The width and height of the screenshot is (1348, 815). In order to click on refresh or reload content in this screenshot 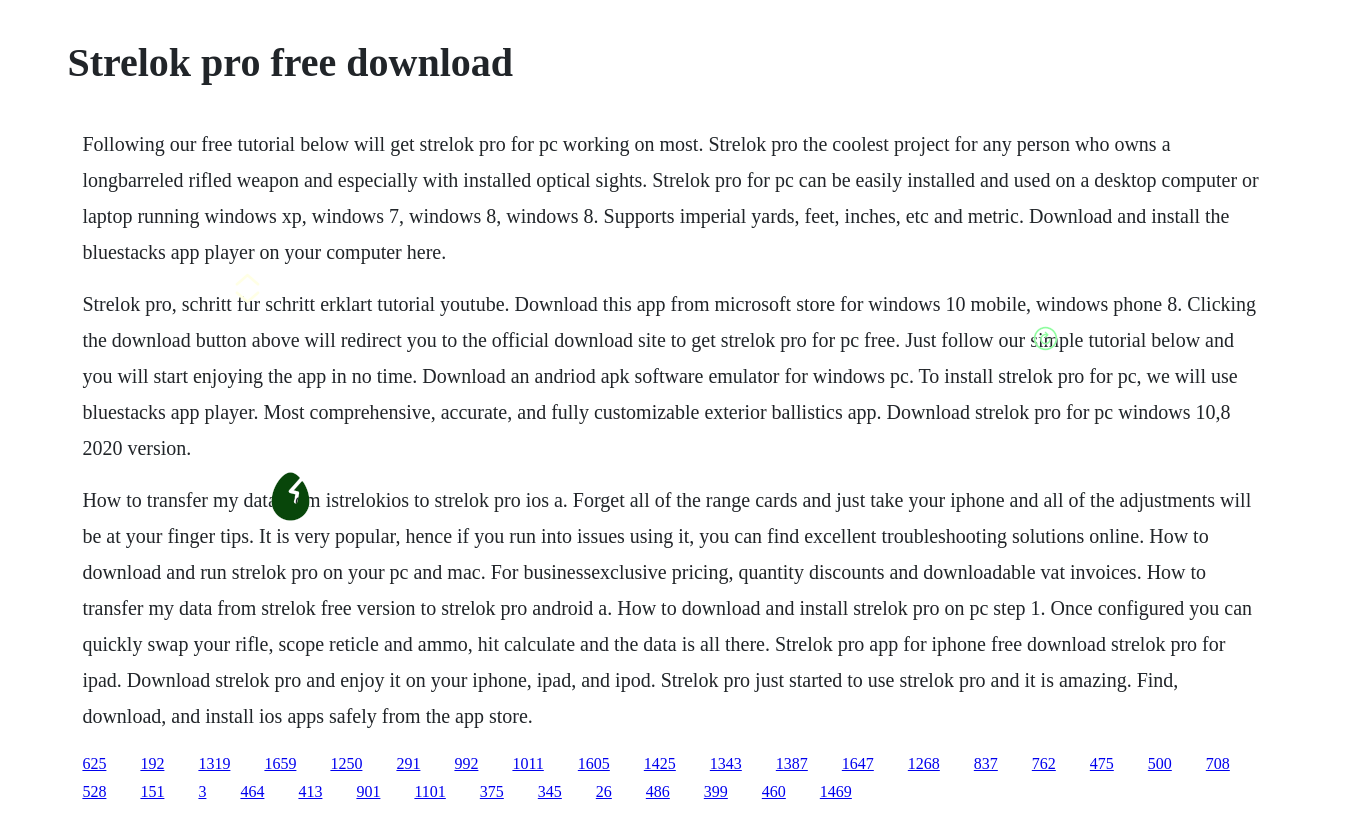, I will do `click(1045, 338)`.